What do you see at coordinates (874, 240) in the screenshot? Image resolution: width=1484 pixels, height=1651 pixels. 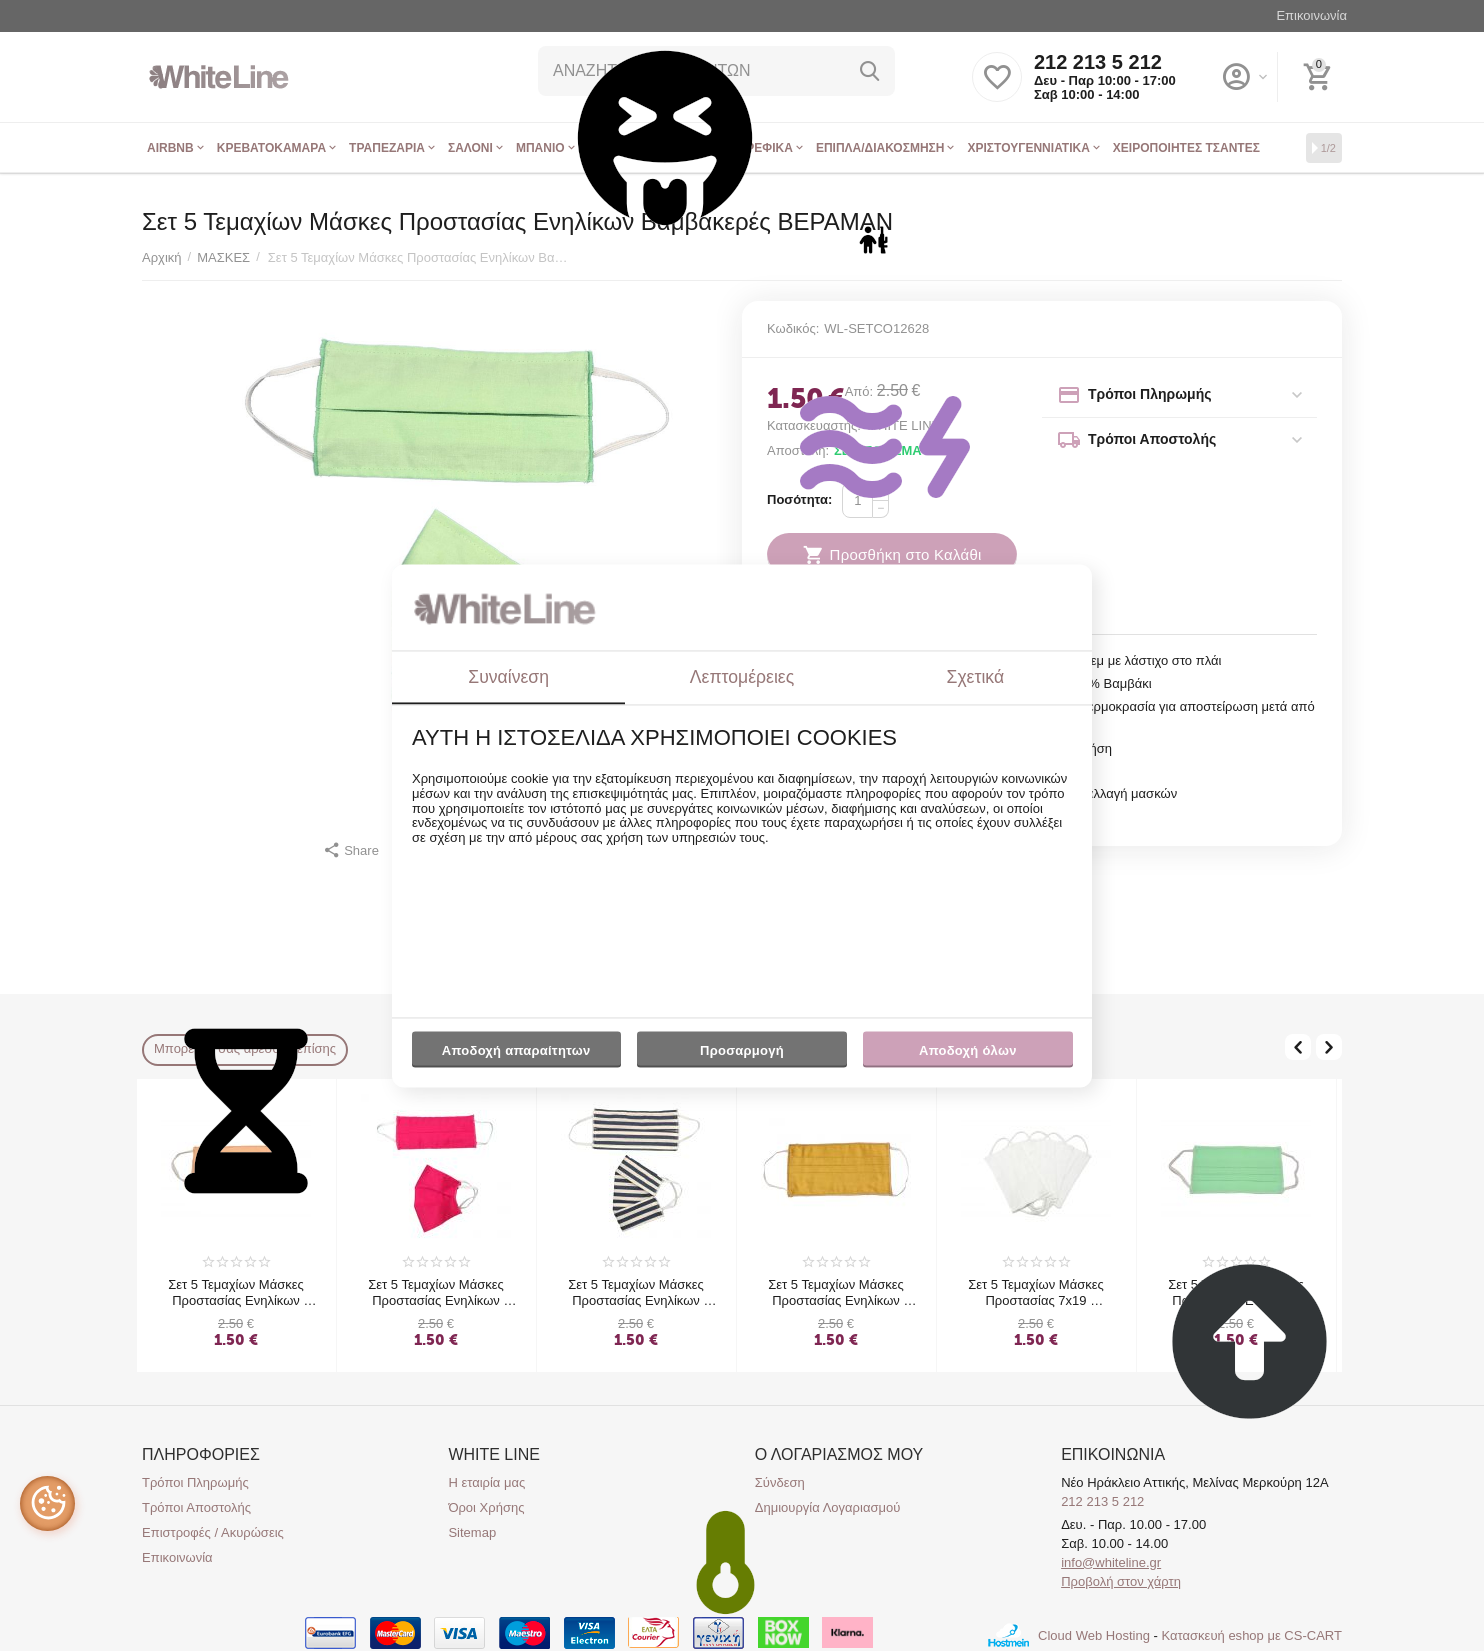 I see `indicates content related to child soldiers or armed conflict involving minors` at bounding box center [874, 240].